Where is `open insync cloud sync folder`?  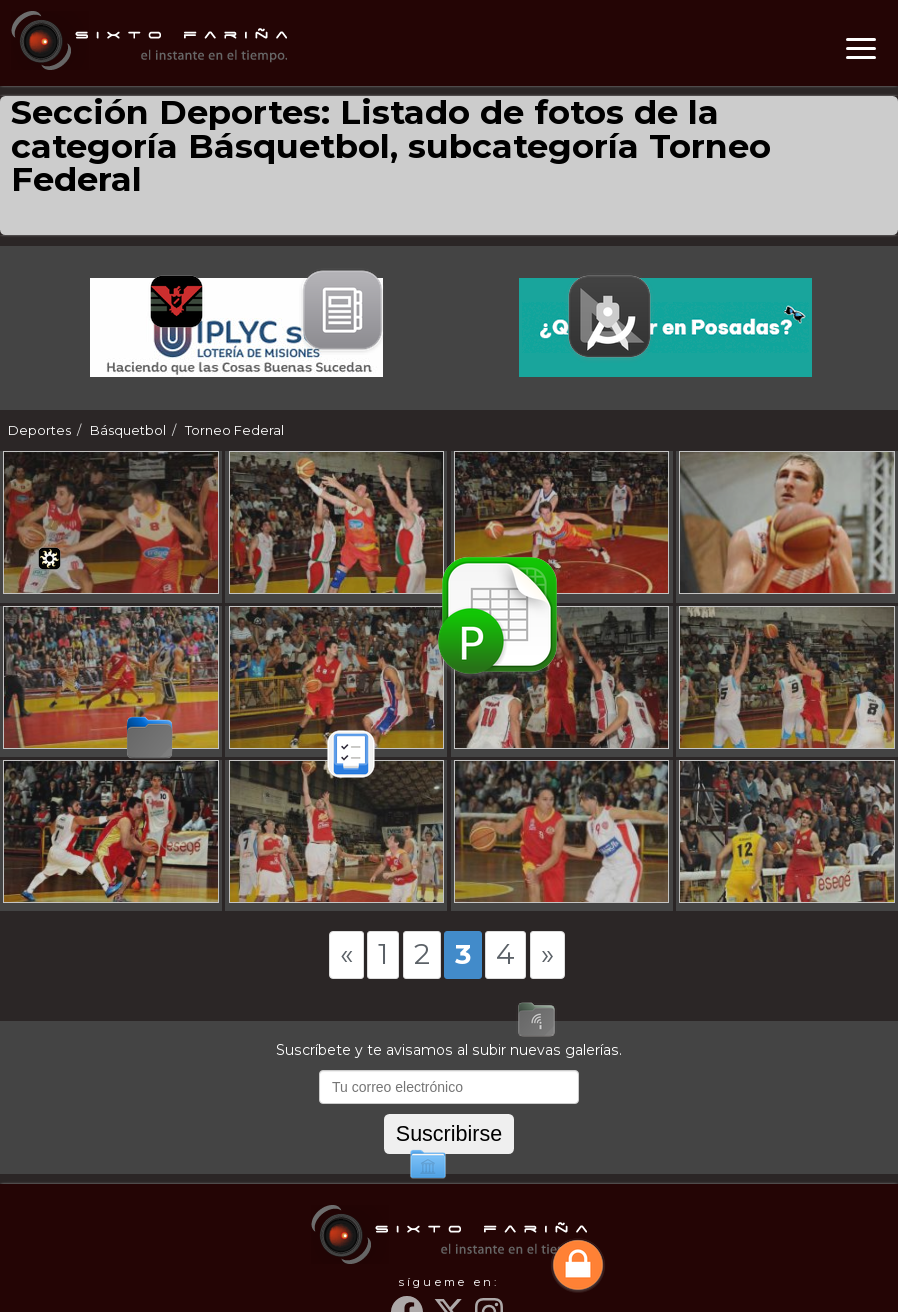
open insync cloud sync folder is located at coordinates (536, 1019).